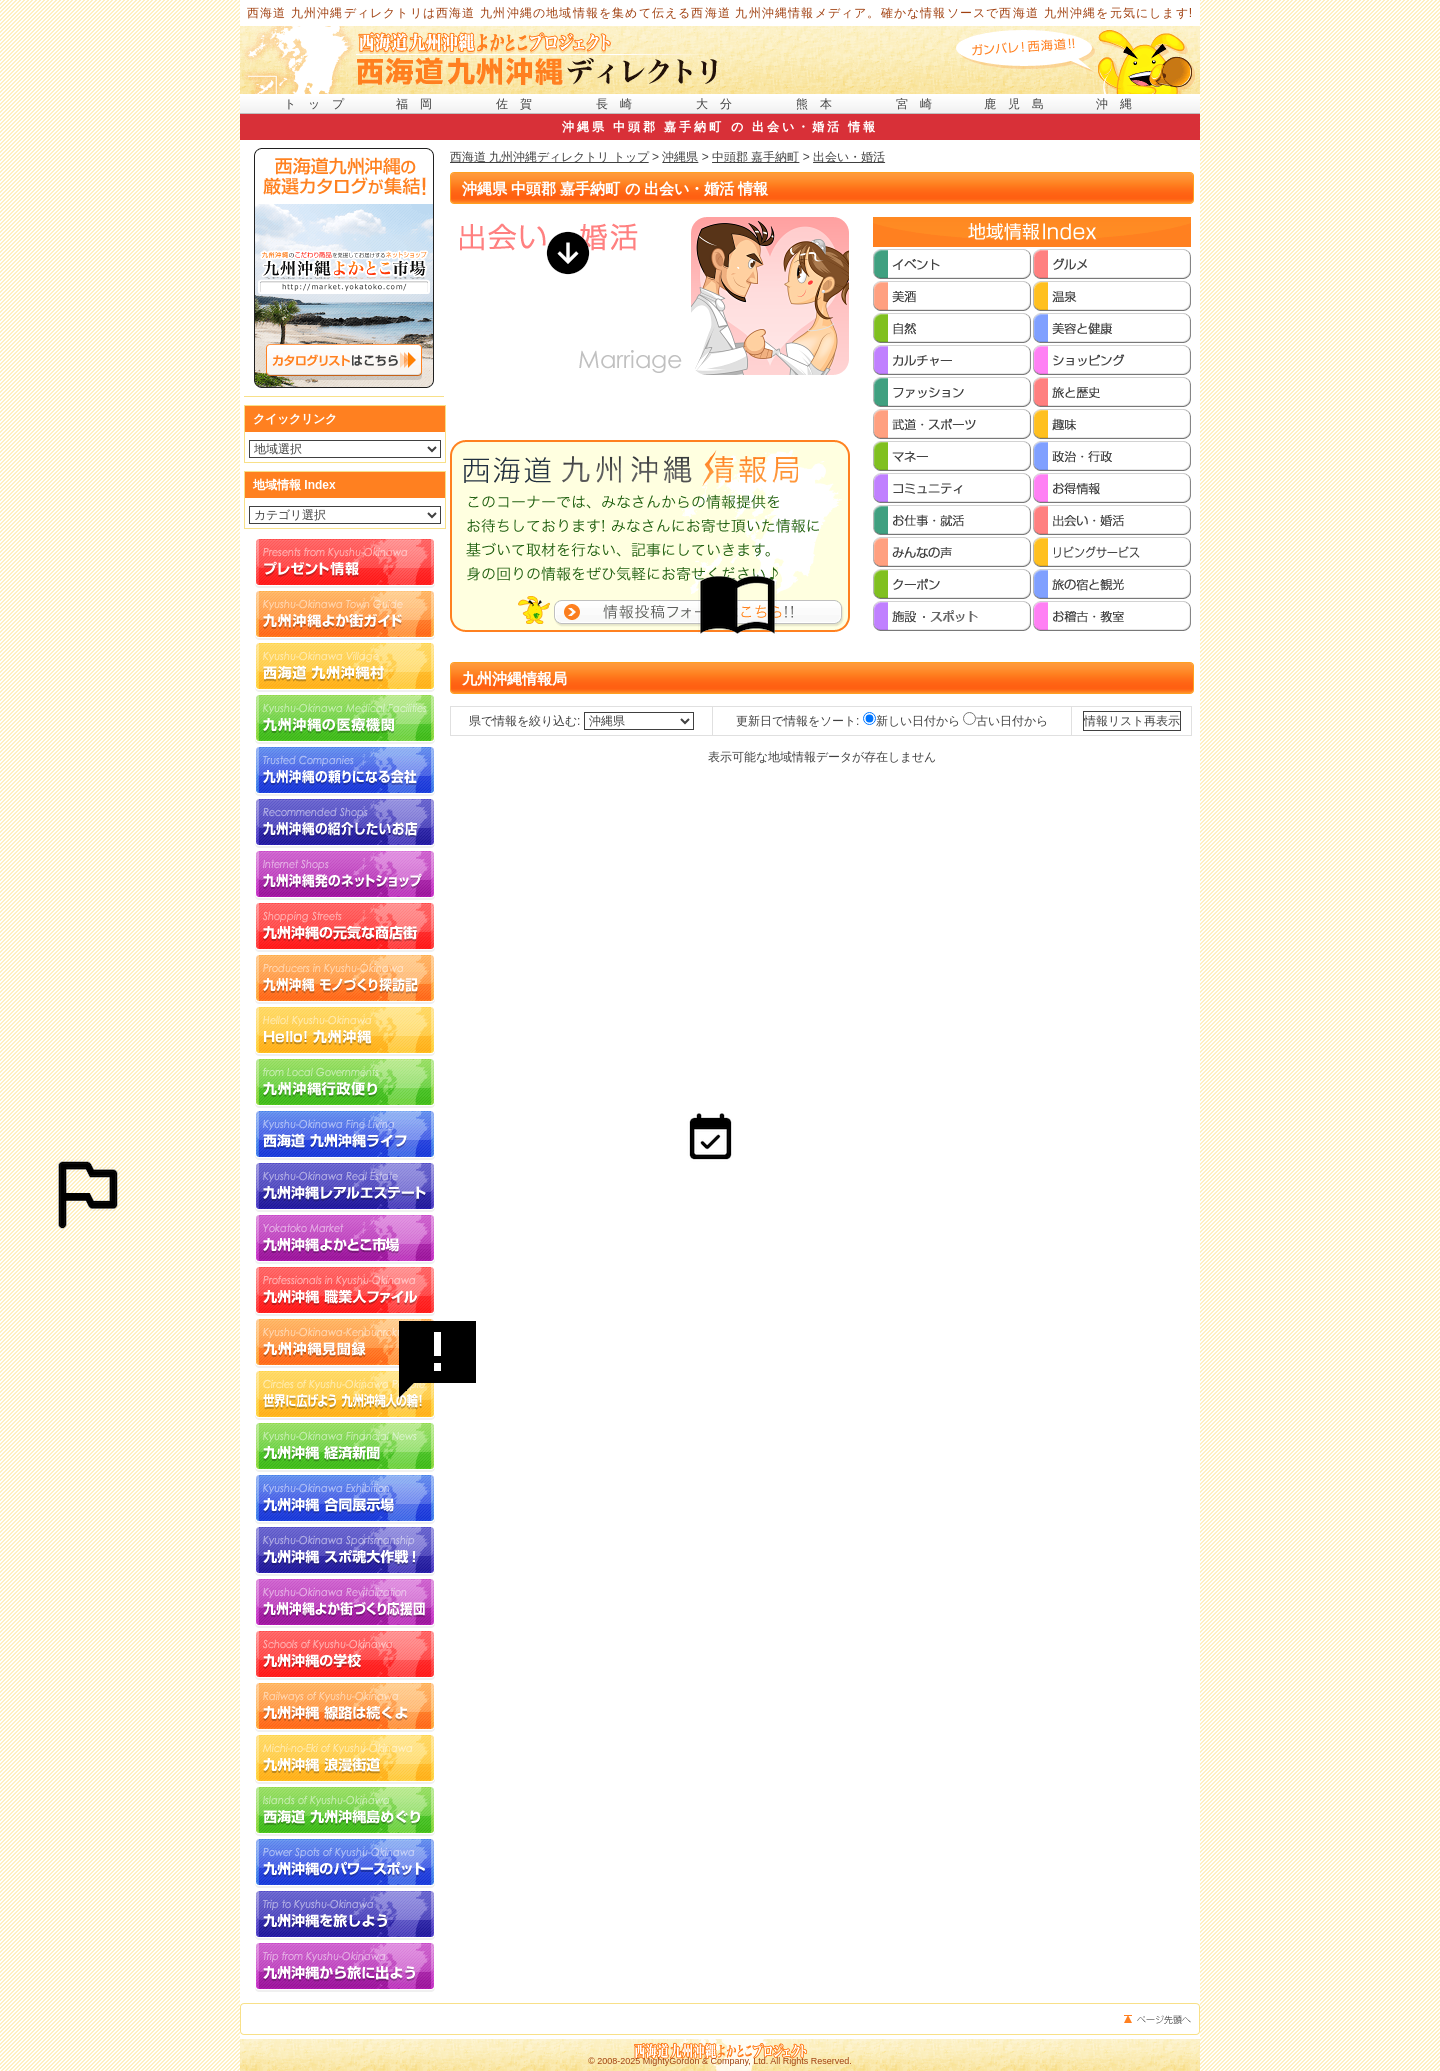 The width and height of the screenshot is (1440, 2071). What do you see at coordinates (737, 601) in the screenshot?
I see `import contacts from address book` at bounding box center [737, 601].